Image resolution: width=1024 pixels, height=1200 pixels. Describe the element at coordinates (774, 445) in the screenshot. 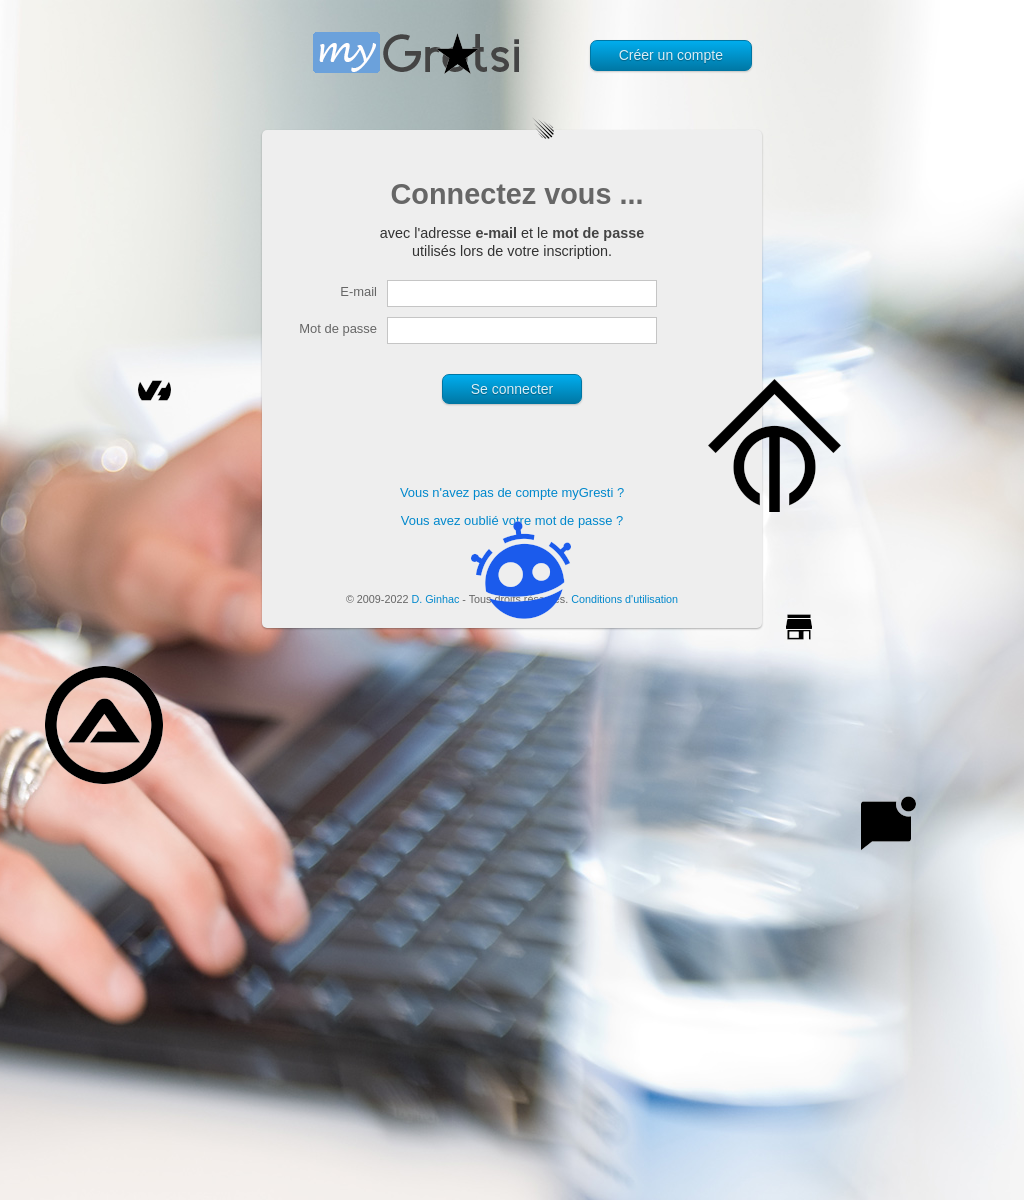

I see `open tasmota smart home firmware settings` at that location.